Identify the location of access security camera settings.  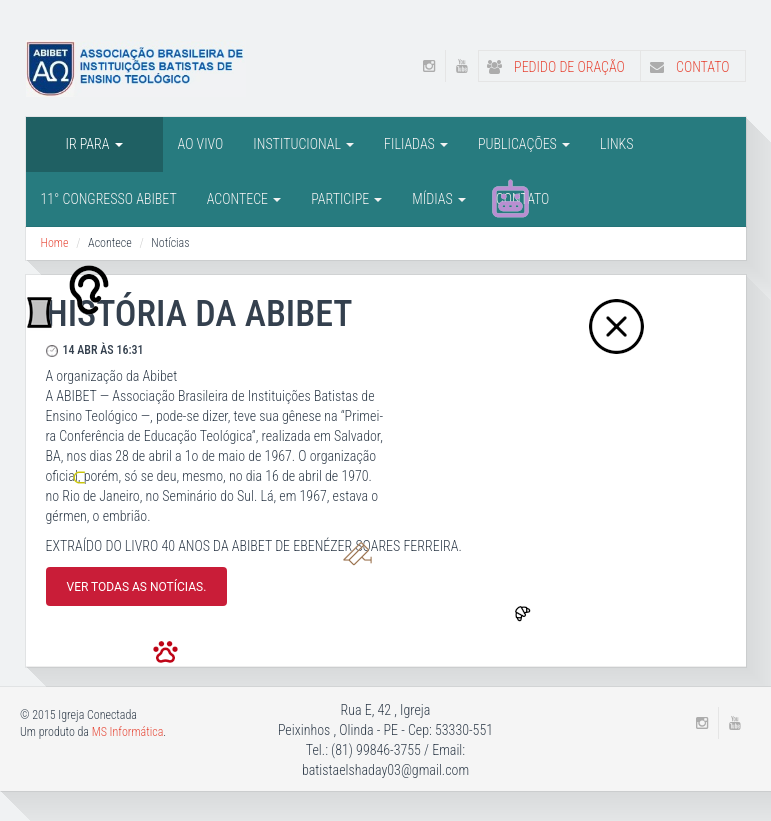
(357, 555).